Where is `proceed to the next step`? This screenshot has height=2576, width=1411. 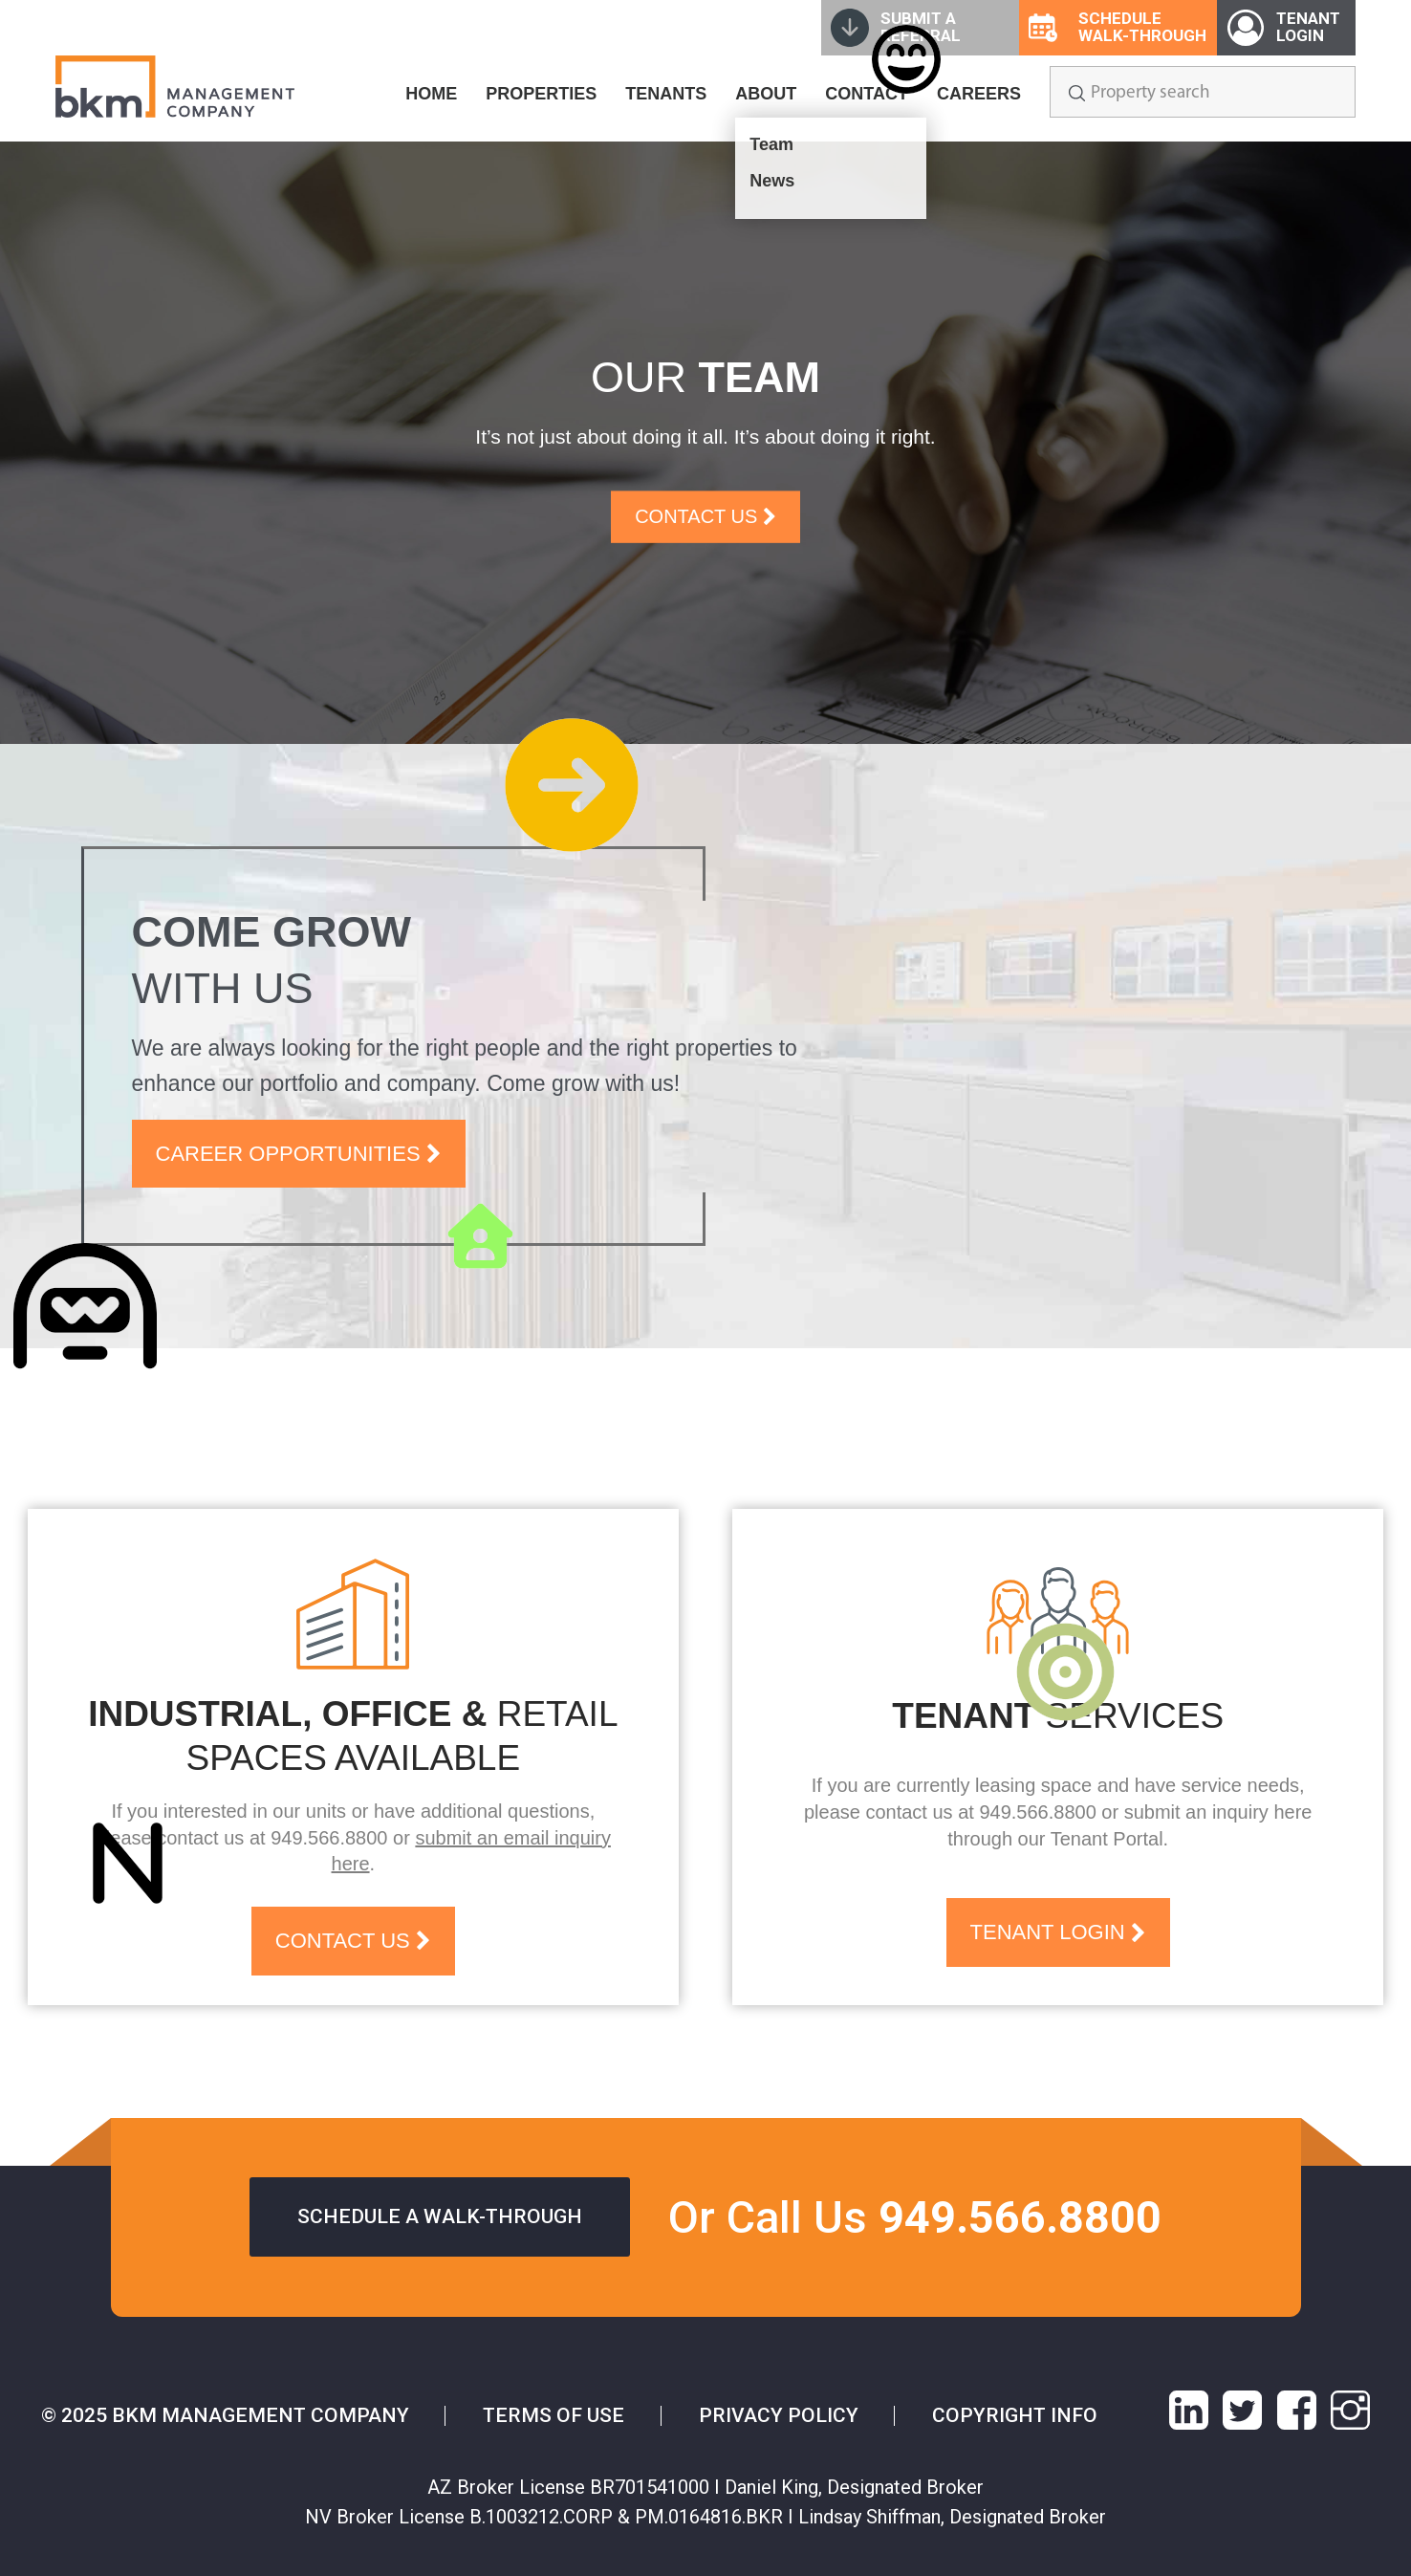 proceed to the next step is located at coordinates (572, 785).